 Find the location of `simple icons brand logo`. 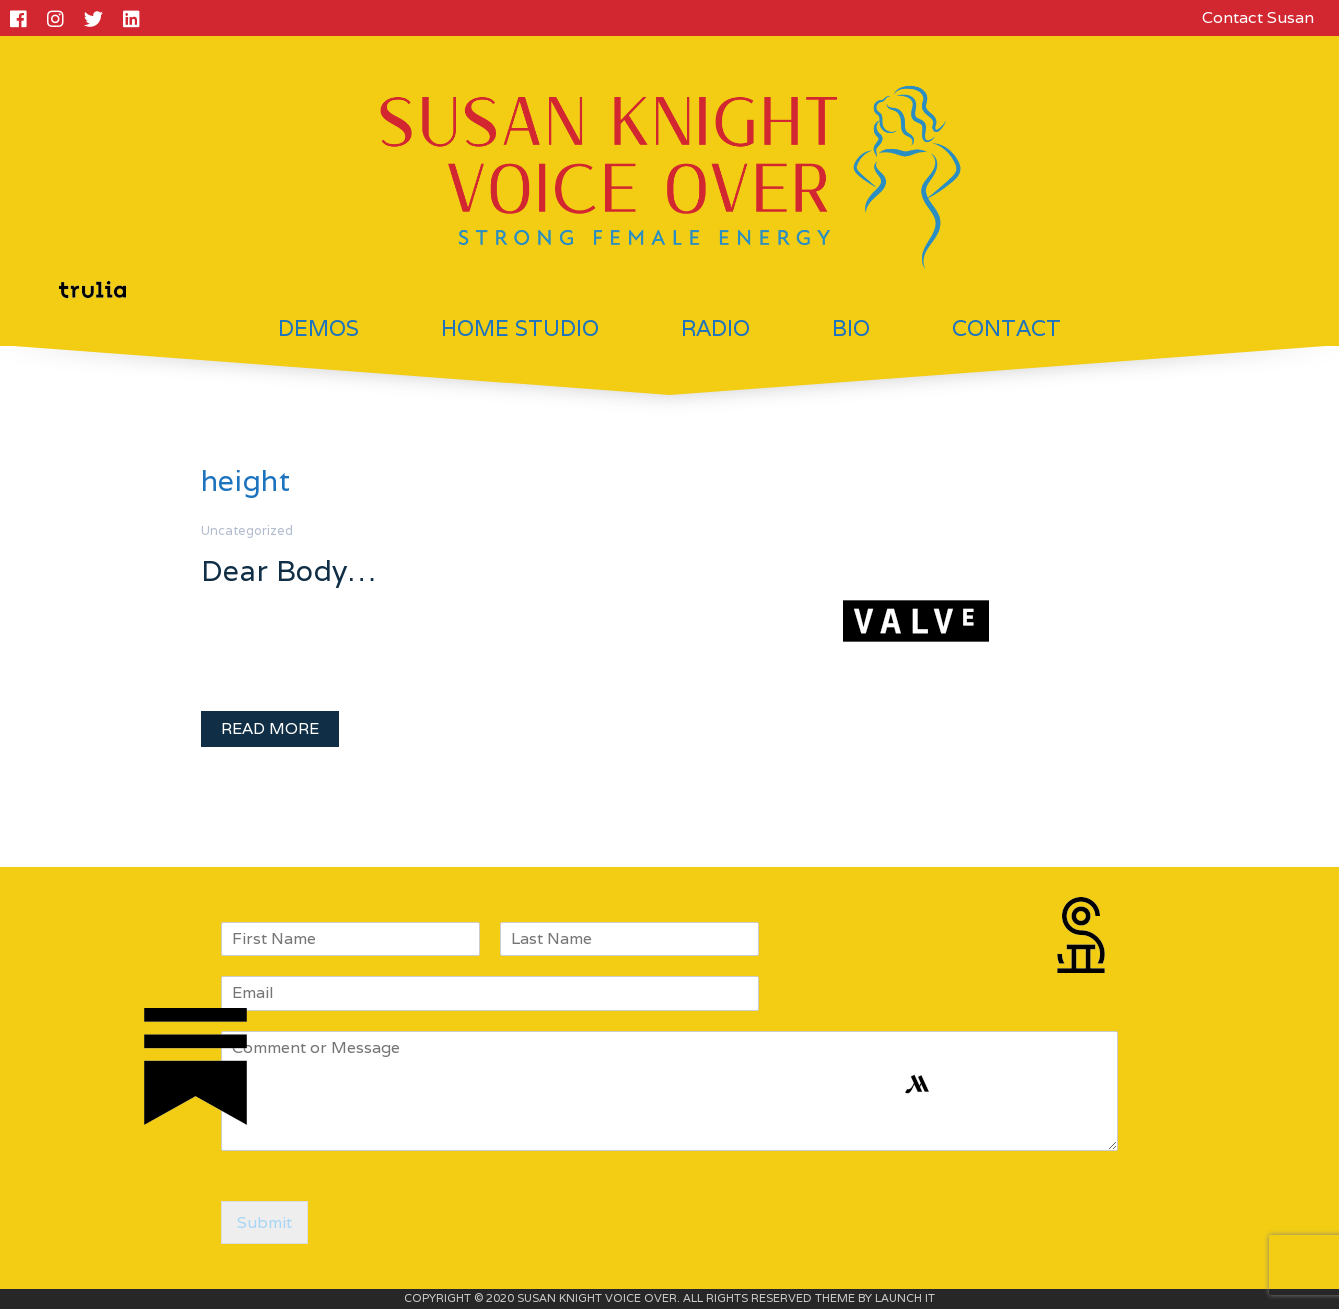

simple icons brand logo is located at coordinates (1081, 935).